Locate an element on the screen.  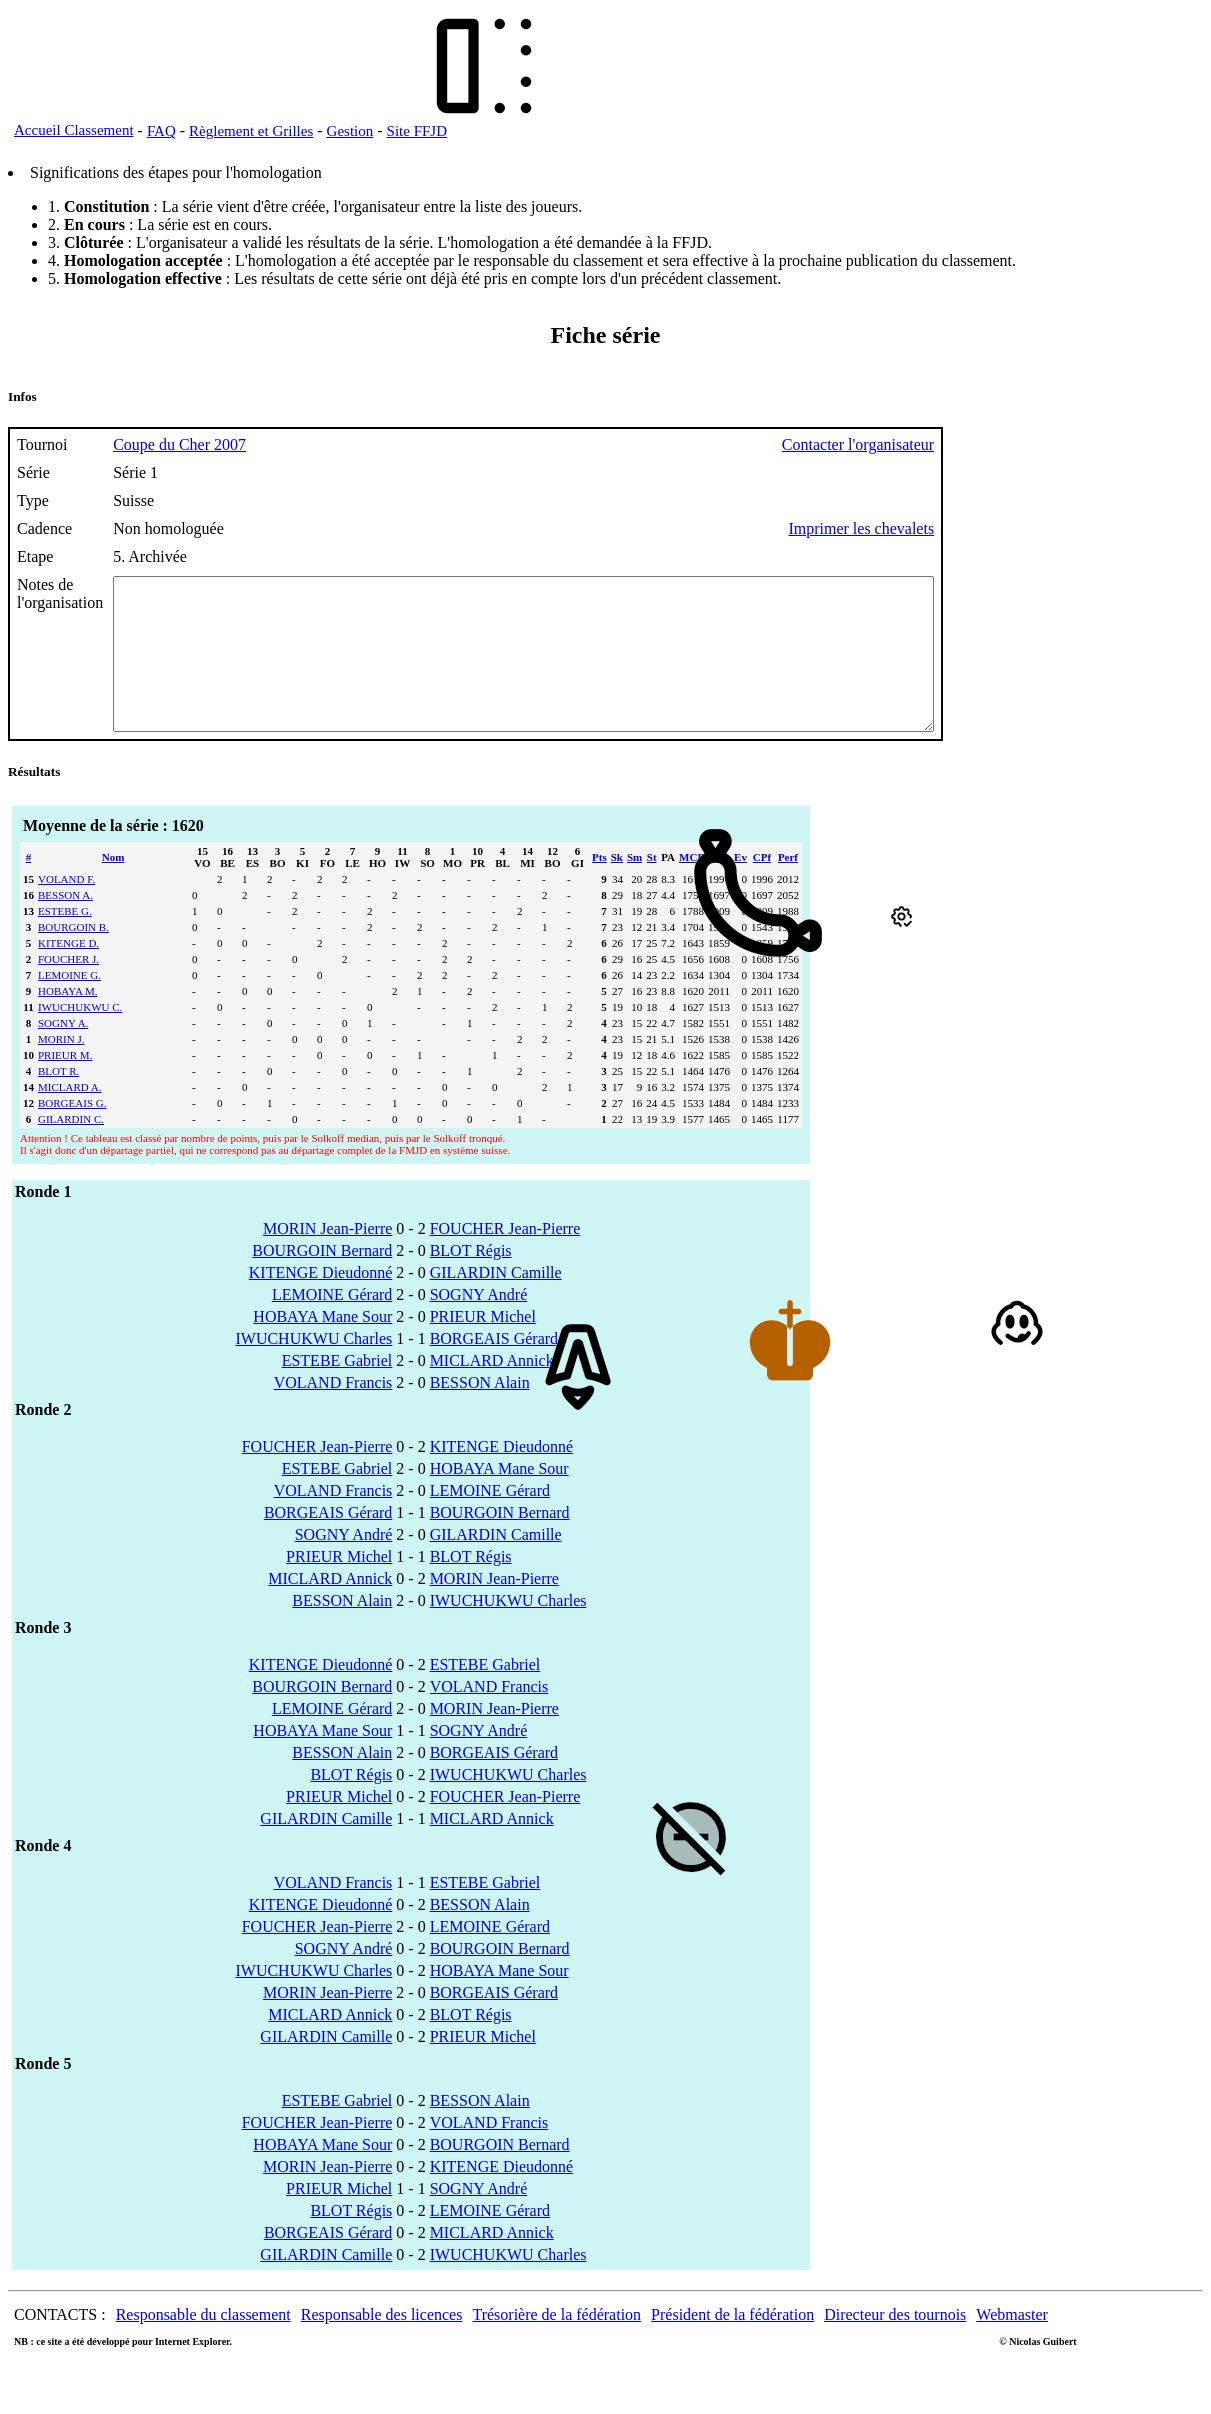
astro framework logo is located at coordinates (578, 1365).